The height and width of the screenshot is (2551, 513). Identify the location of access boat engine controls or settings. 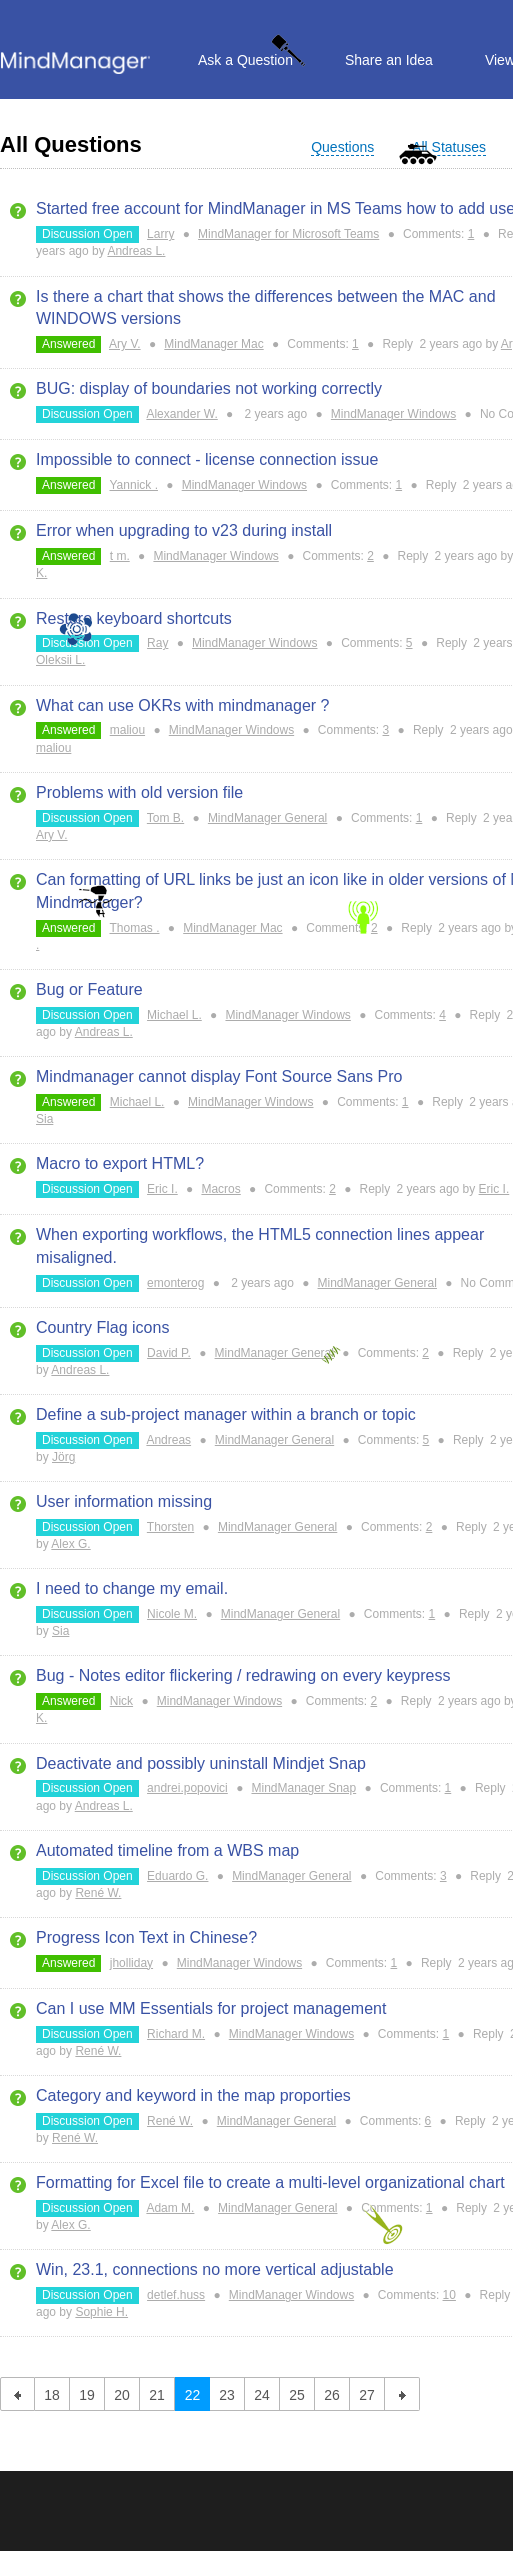
(95, 901).